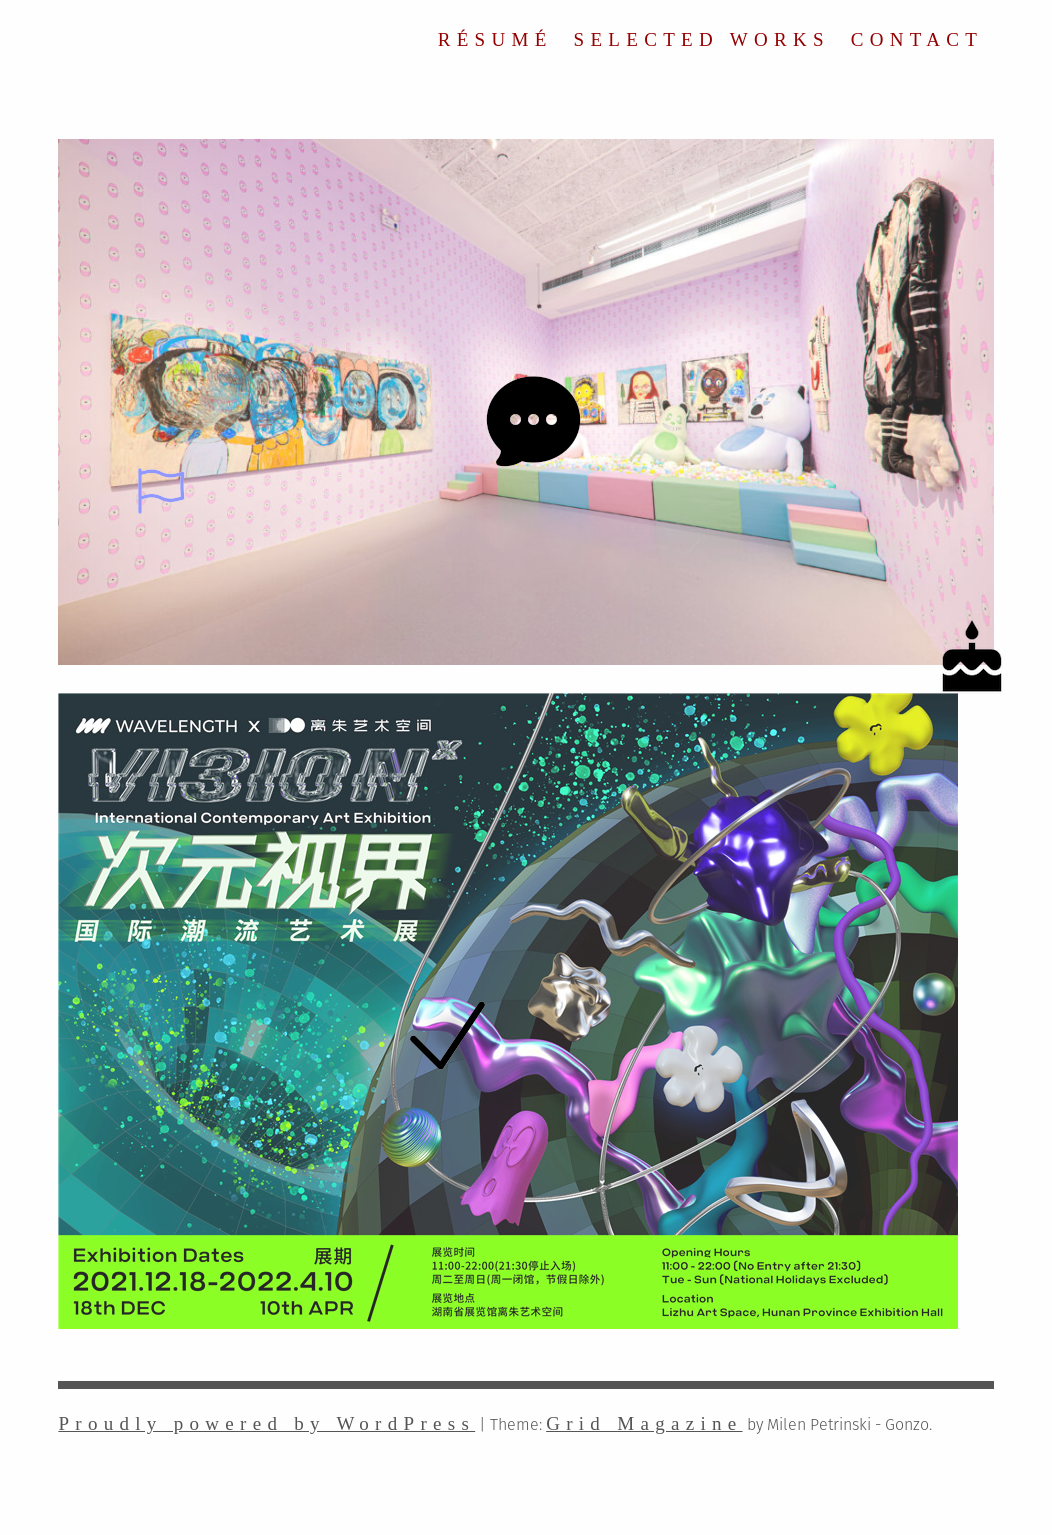  I want to click on flag or report content, so click(161, 491).